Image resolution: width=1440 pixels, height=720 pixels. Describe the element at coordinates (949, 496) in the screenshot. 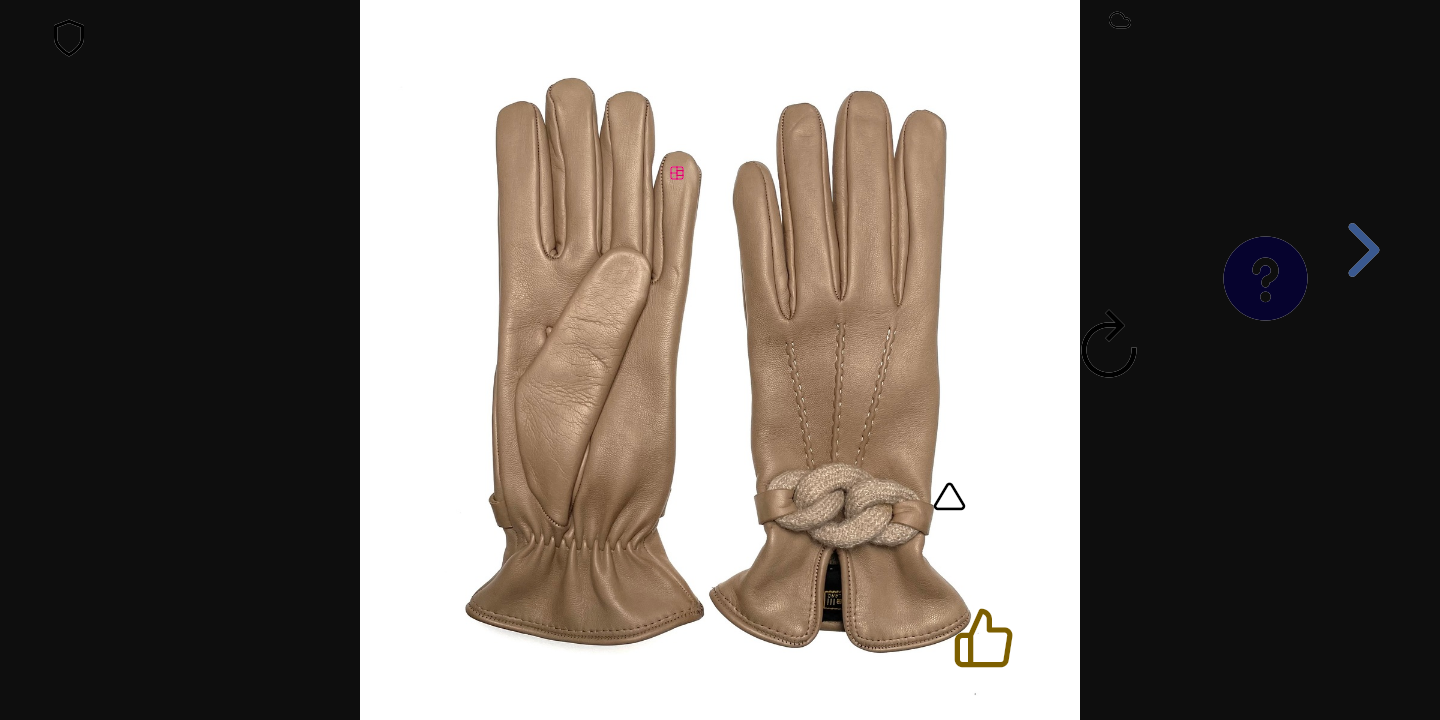

I see `indicates a warning or caution state` at that location.